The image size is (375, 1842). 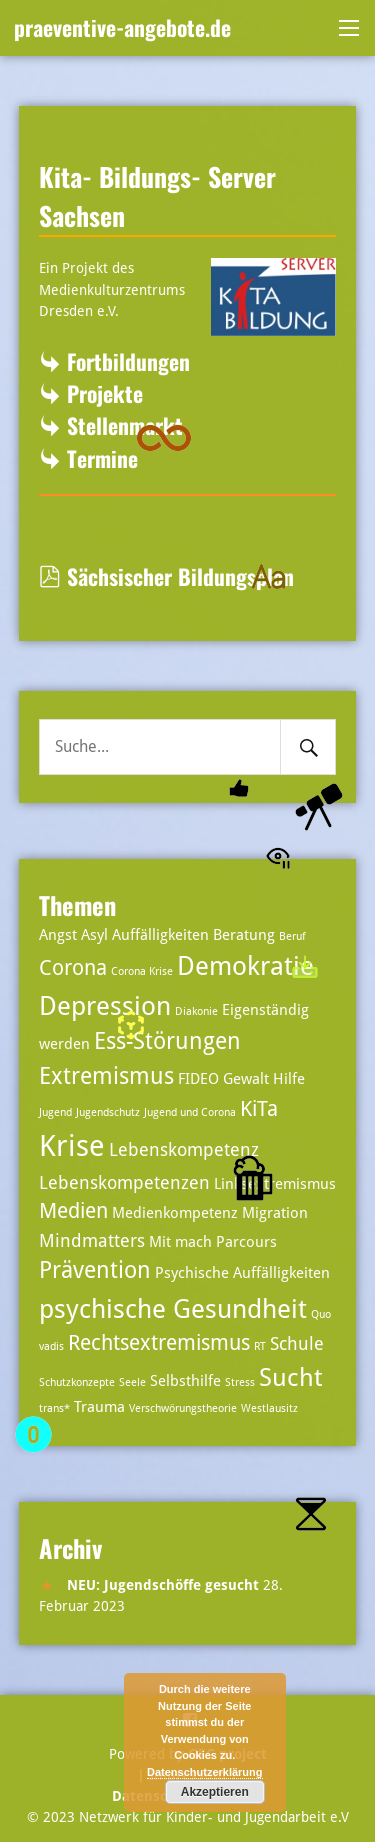 I want to click on access 3D modeling or spatial view options, so click(x=131, y=1025).